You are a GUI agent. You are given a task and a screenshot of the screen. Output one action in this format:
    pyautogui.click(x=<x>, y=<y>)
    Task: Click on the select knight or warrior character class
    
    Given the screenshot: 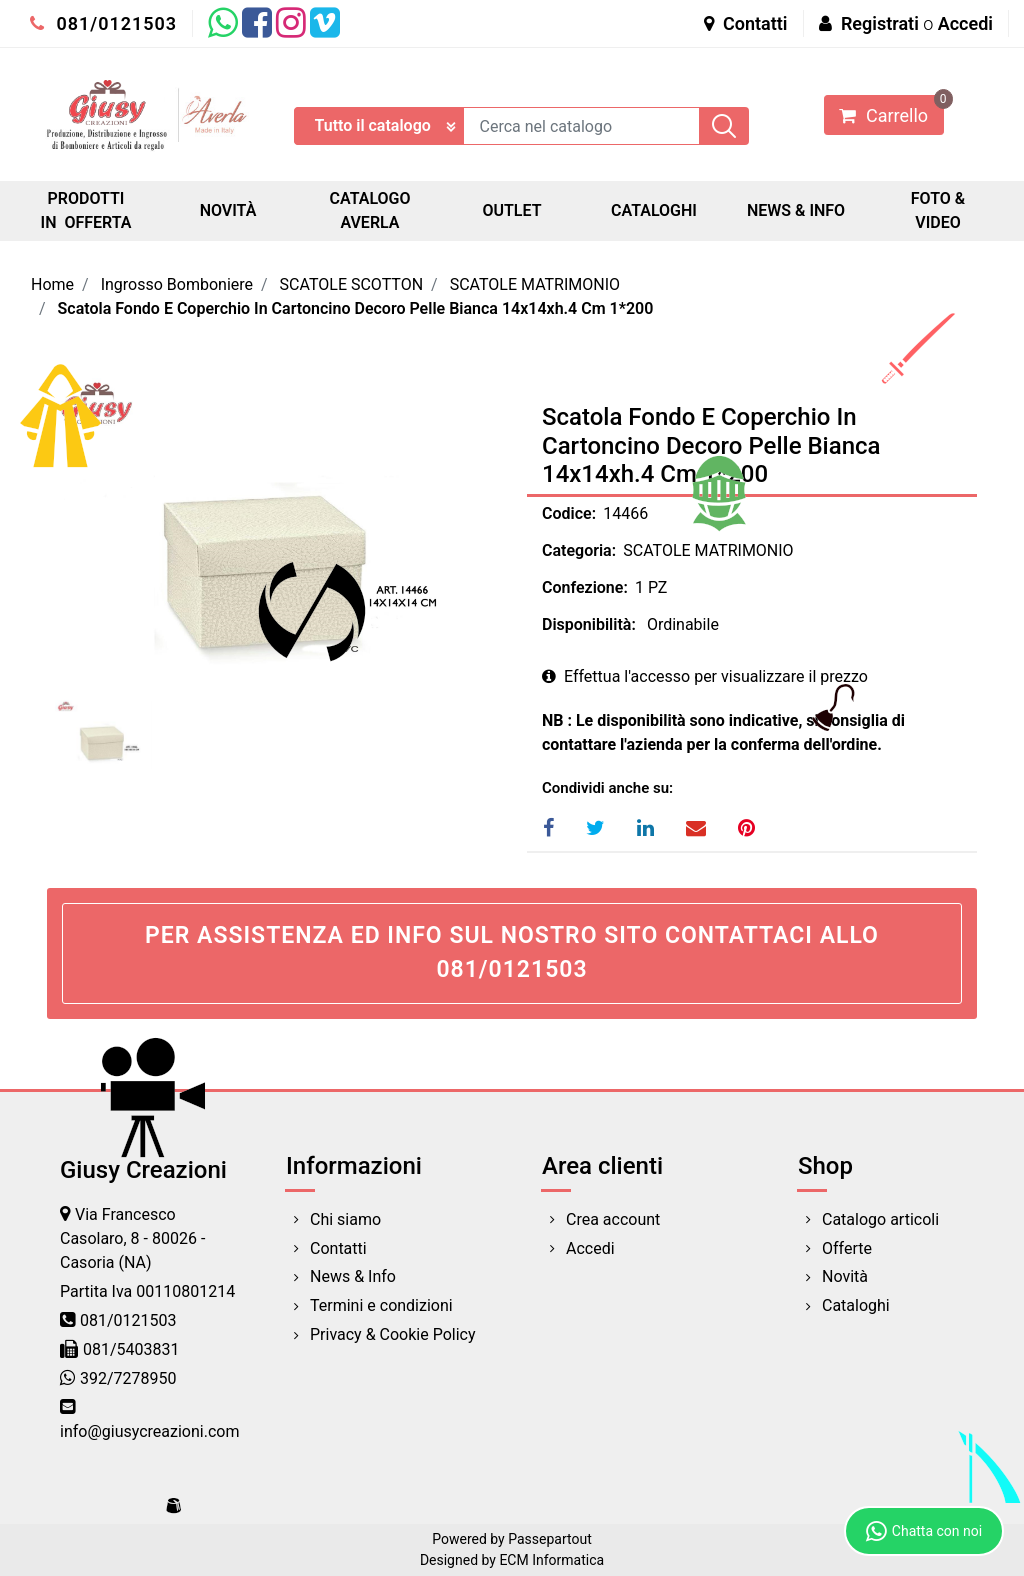 What is the action you would take?
    pyautogui.click(x=719, y=493)
    